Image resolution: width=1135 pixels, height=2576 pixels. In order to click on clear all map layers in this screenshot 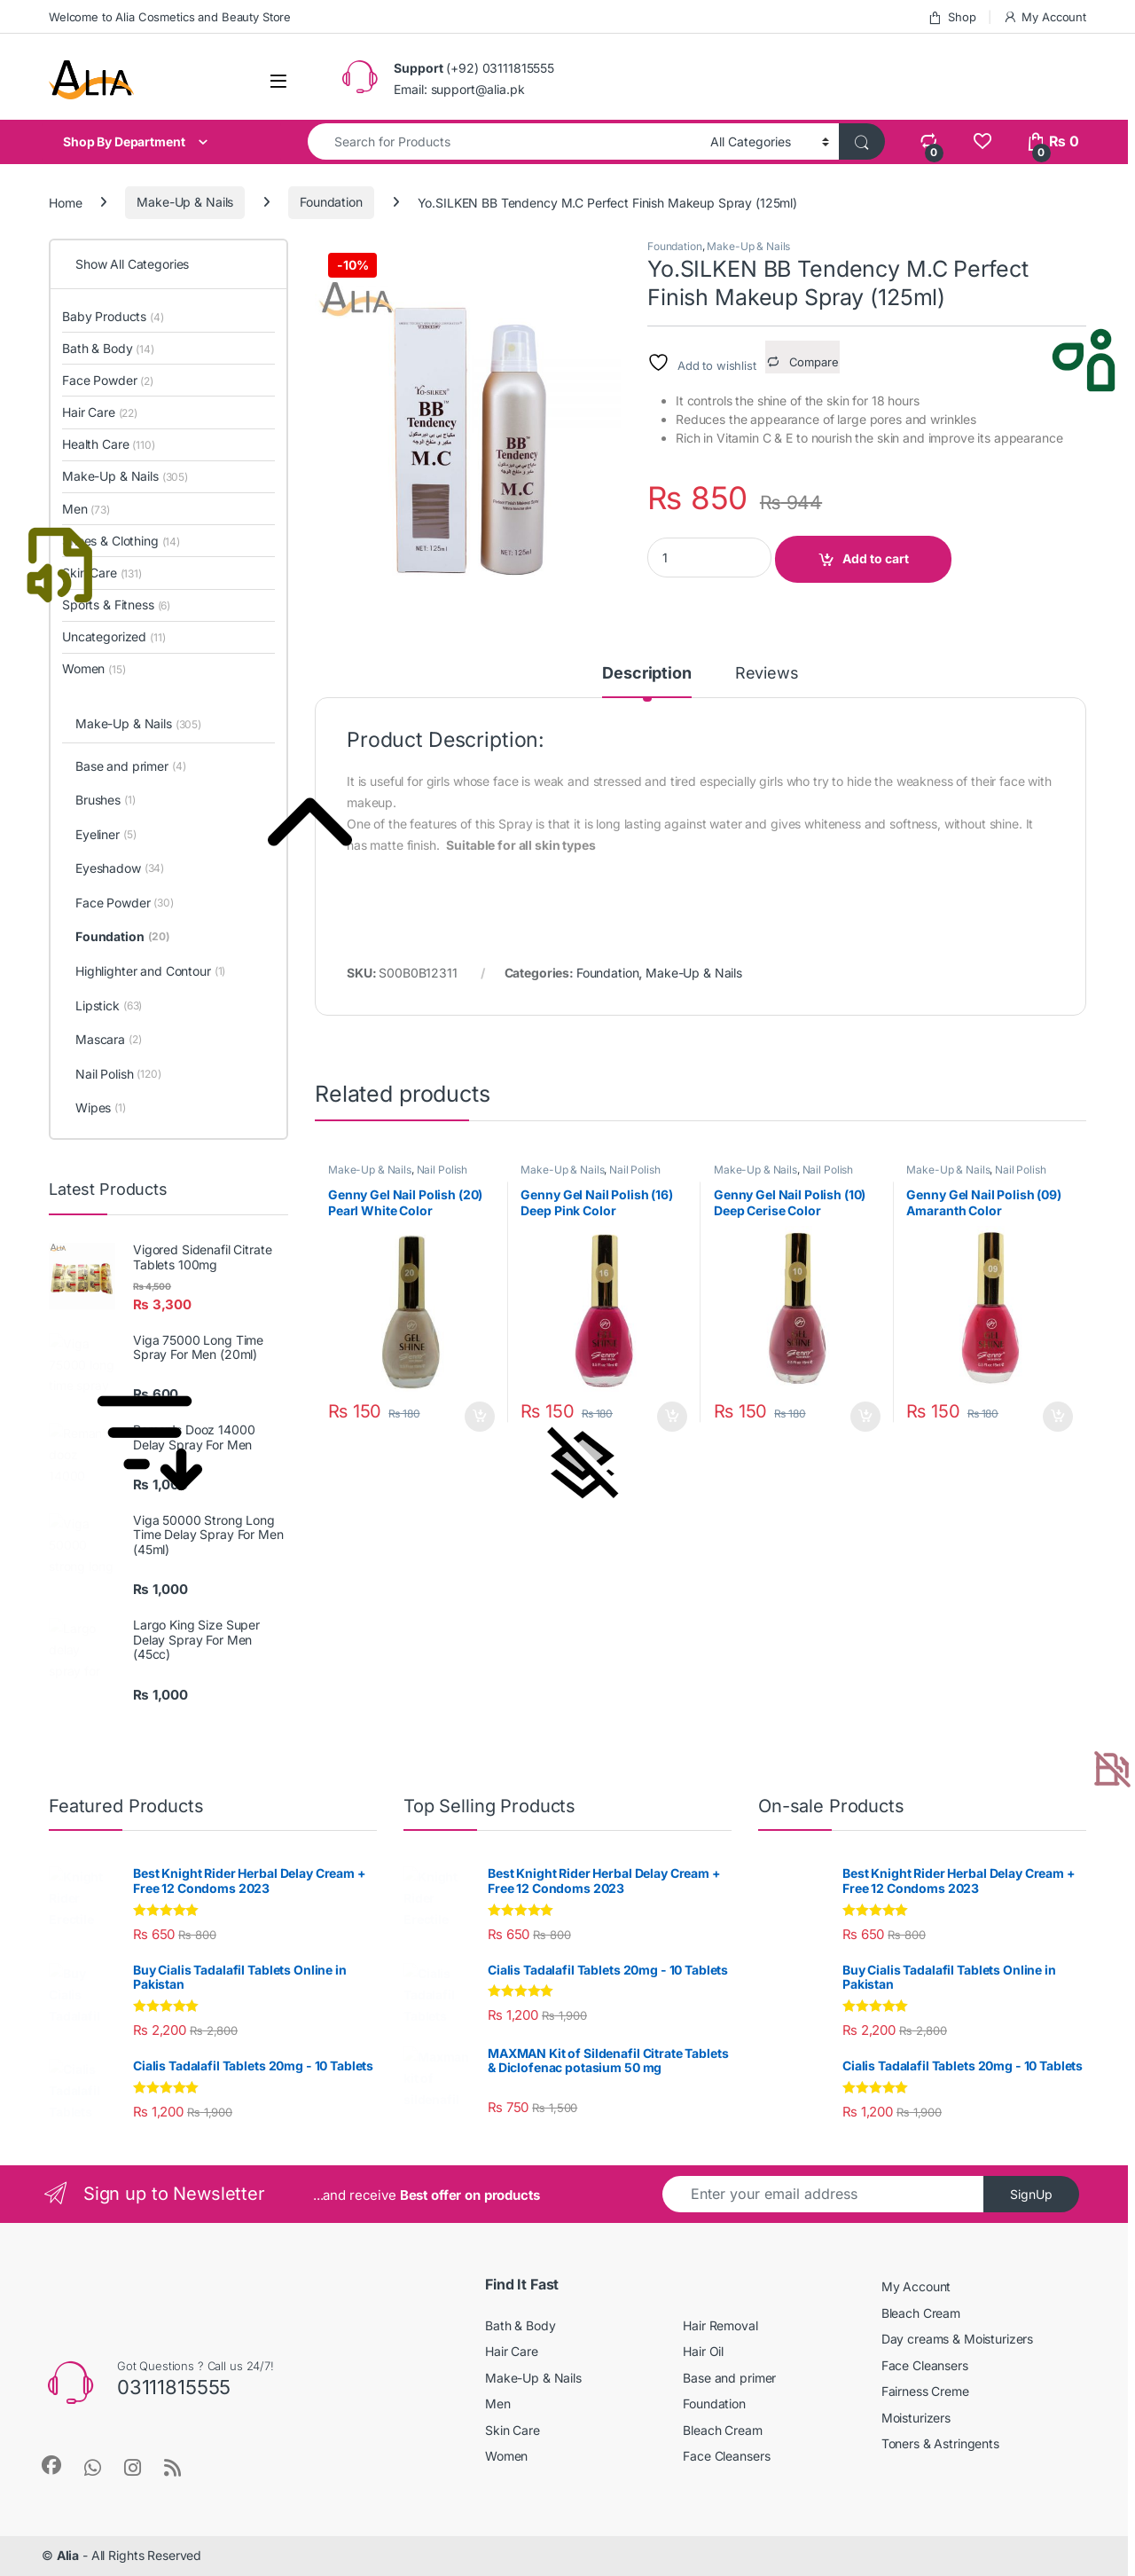, I will do `click(583, 1466)`.